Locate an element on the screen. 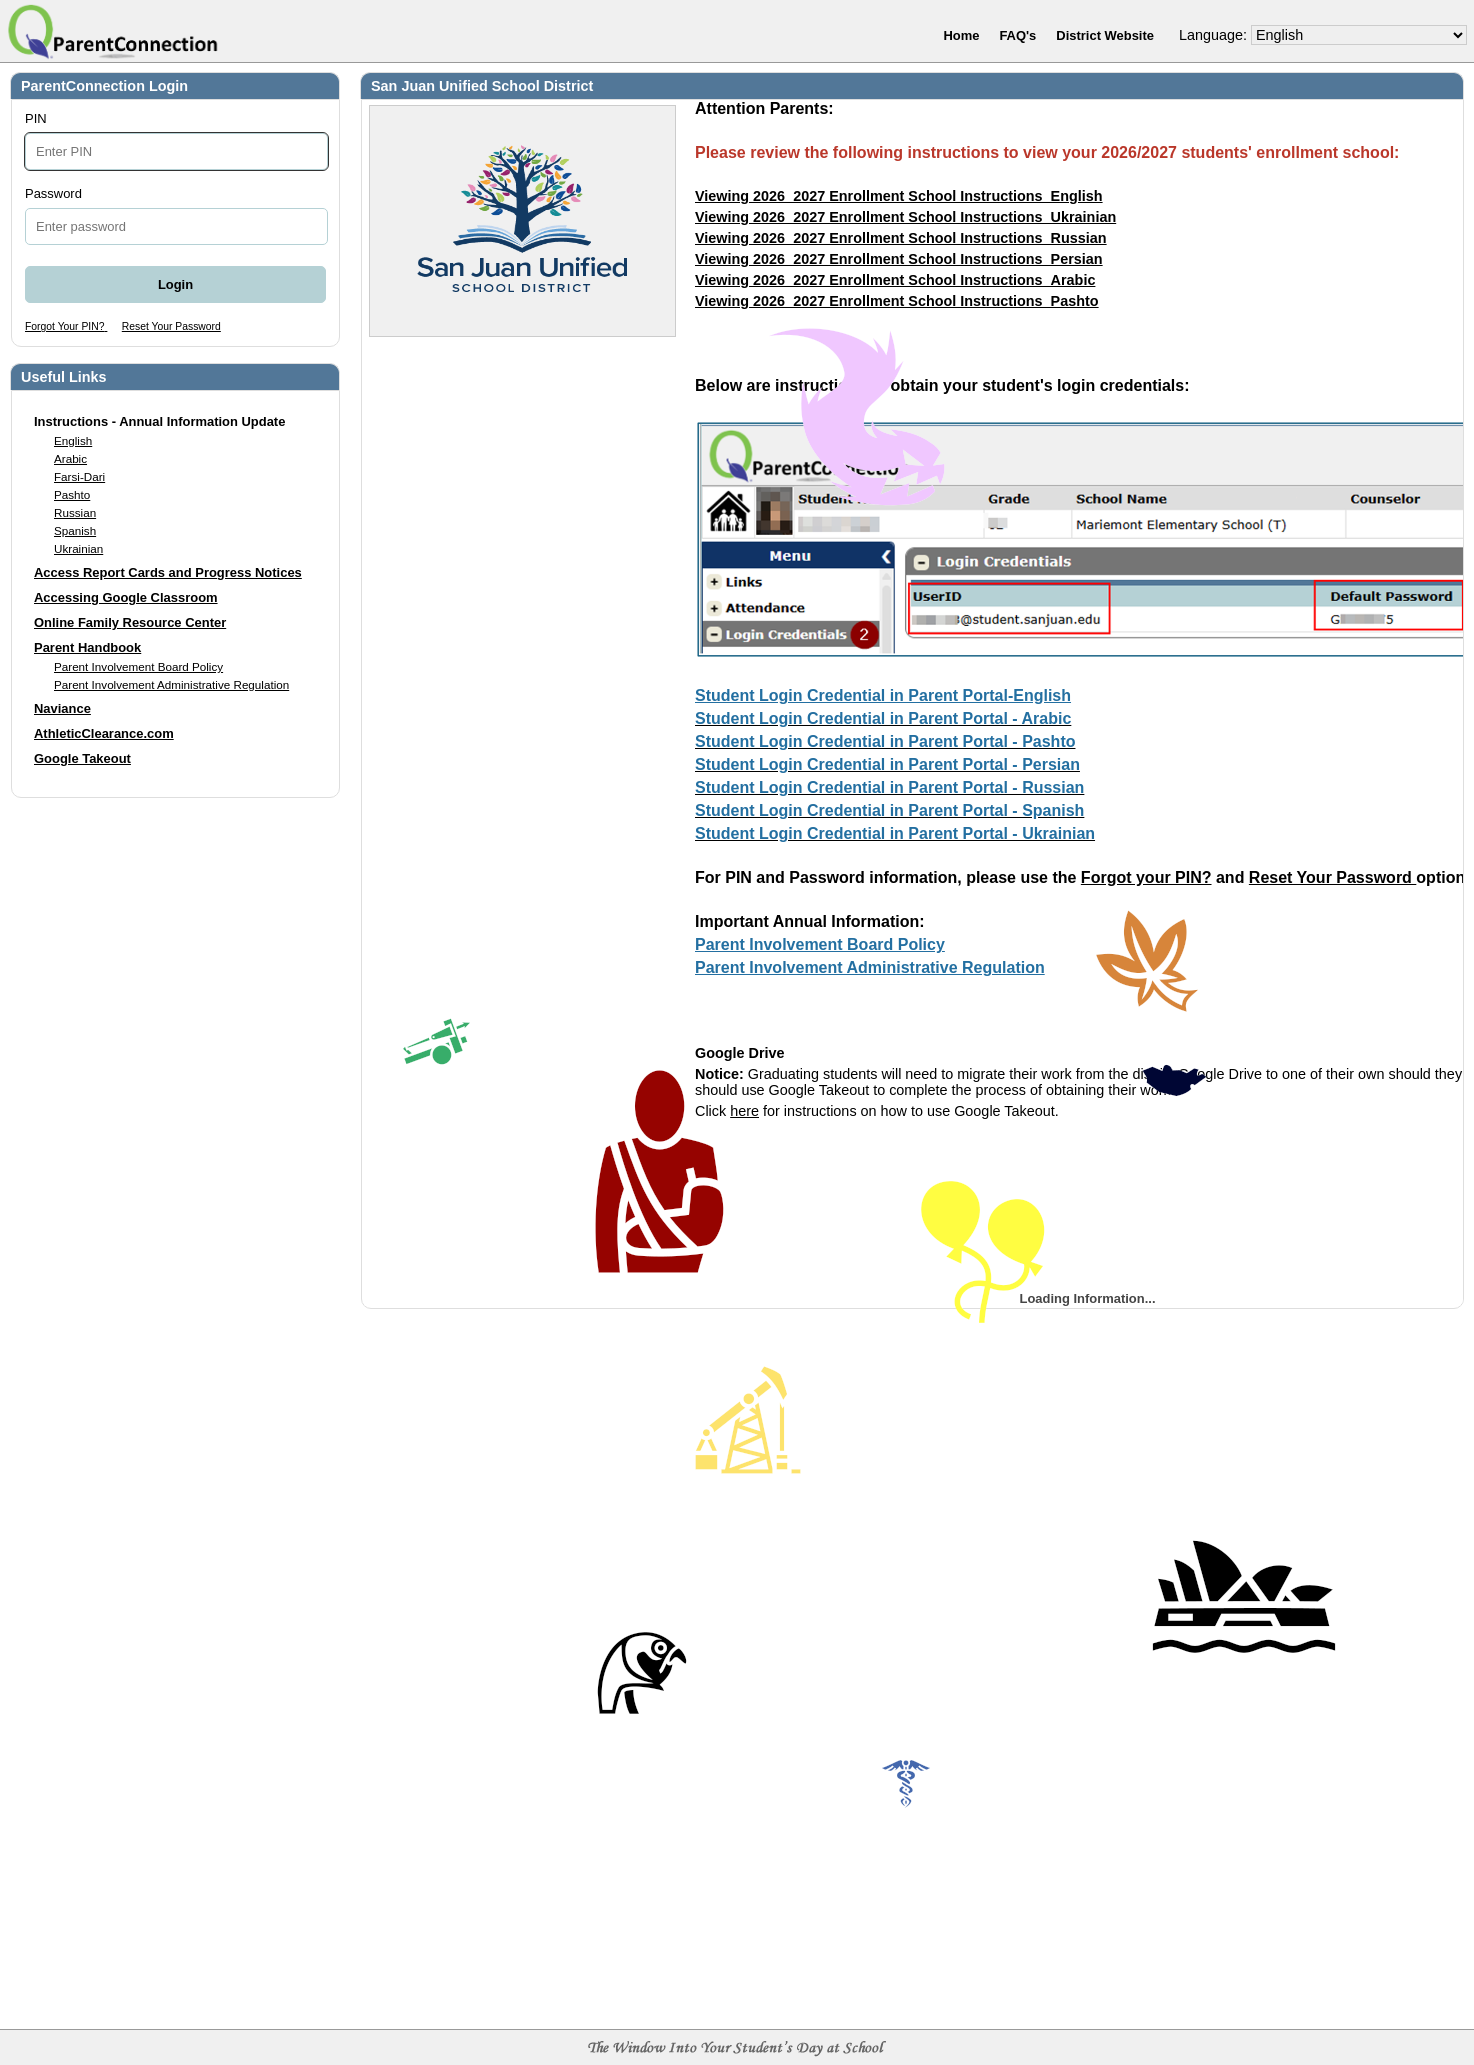 Image resolution: width=1474 pixels, height=2065 pixels. represents nature or environmental content is located at coordinates (1146, 961).